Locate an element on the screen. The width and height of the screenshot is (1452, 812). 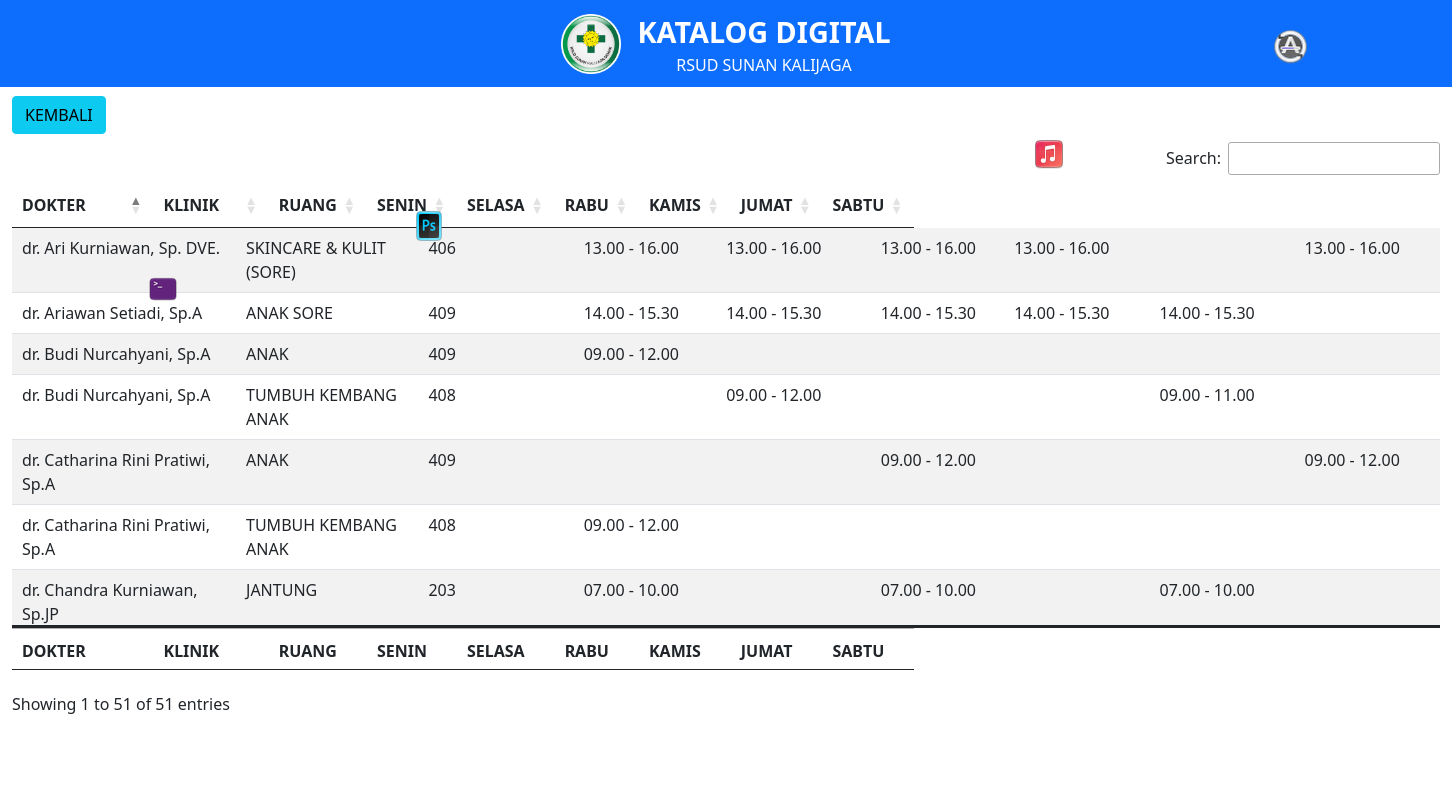
adobe photoshop file type indicator is located at coordinates (429, 226).